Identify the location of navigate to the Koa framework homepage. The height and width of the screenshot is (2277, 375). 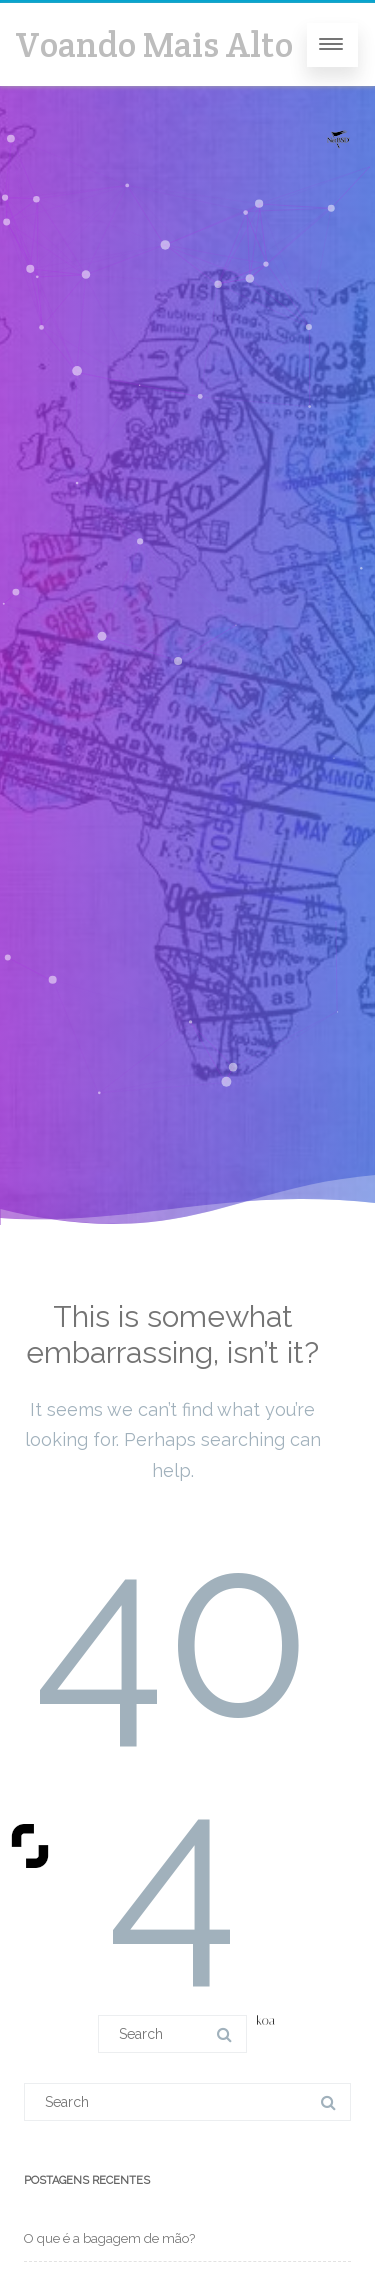
(266, 2020).